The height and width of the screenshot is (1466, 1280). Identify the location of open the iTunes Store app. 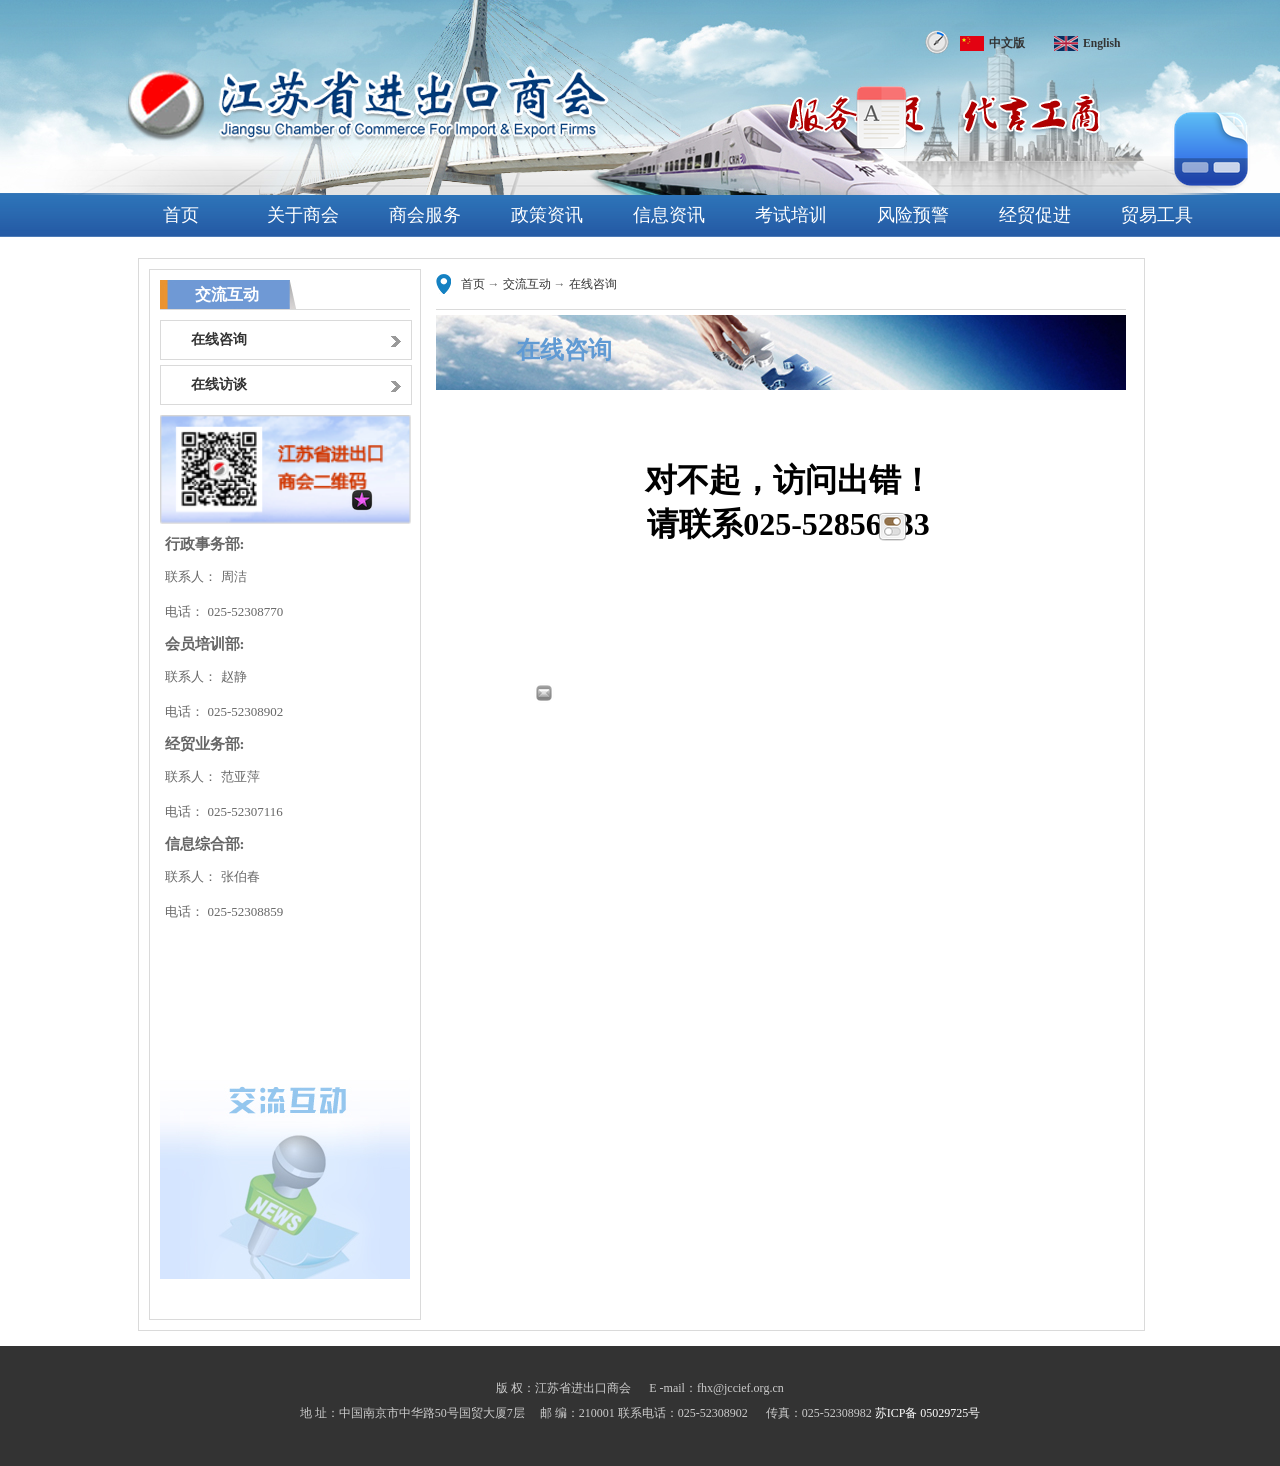
(362, 500).